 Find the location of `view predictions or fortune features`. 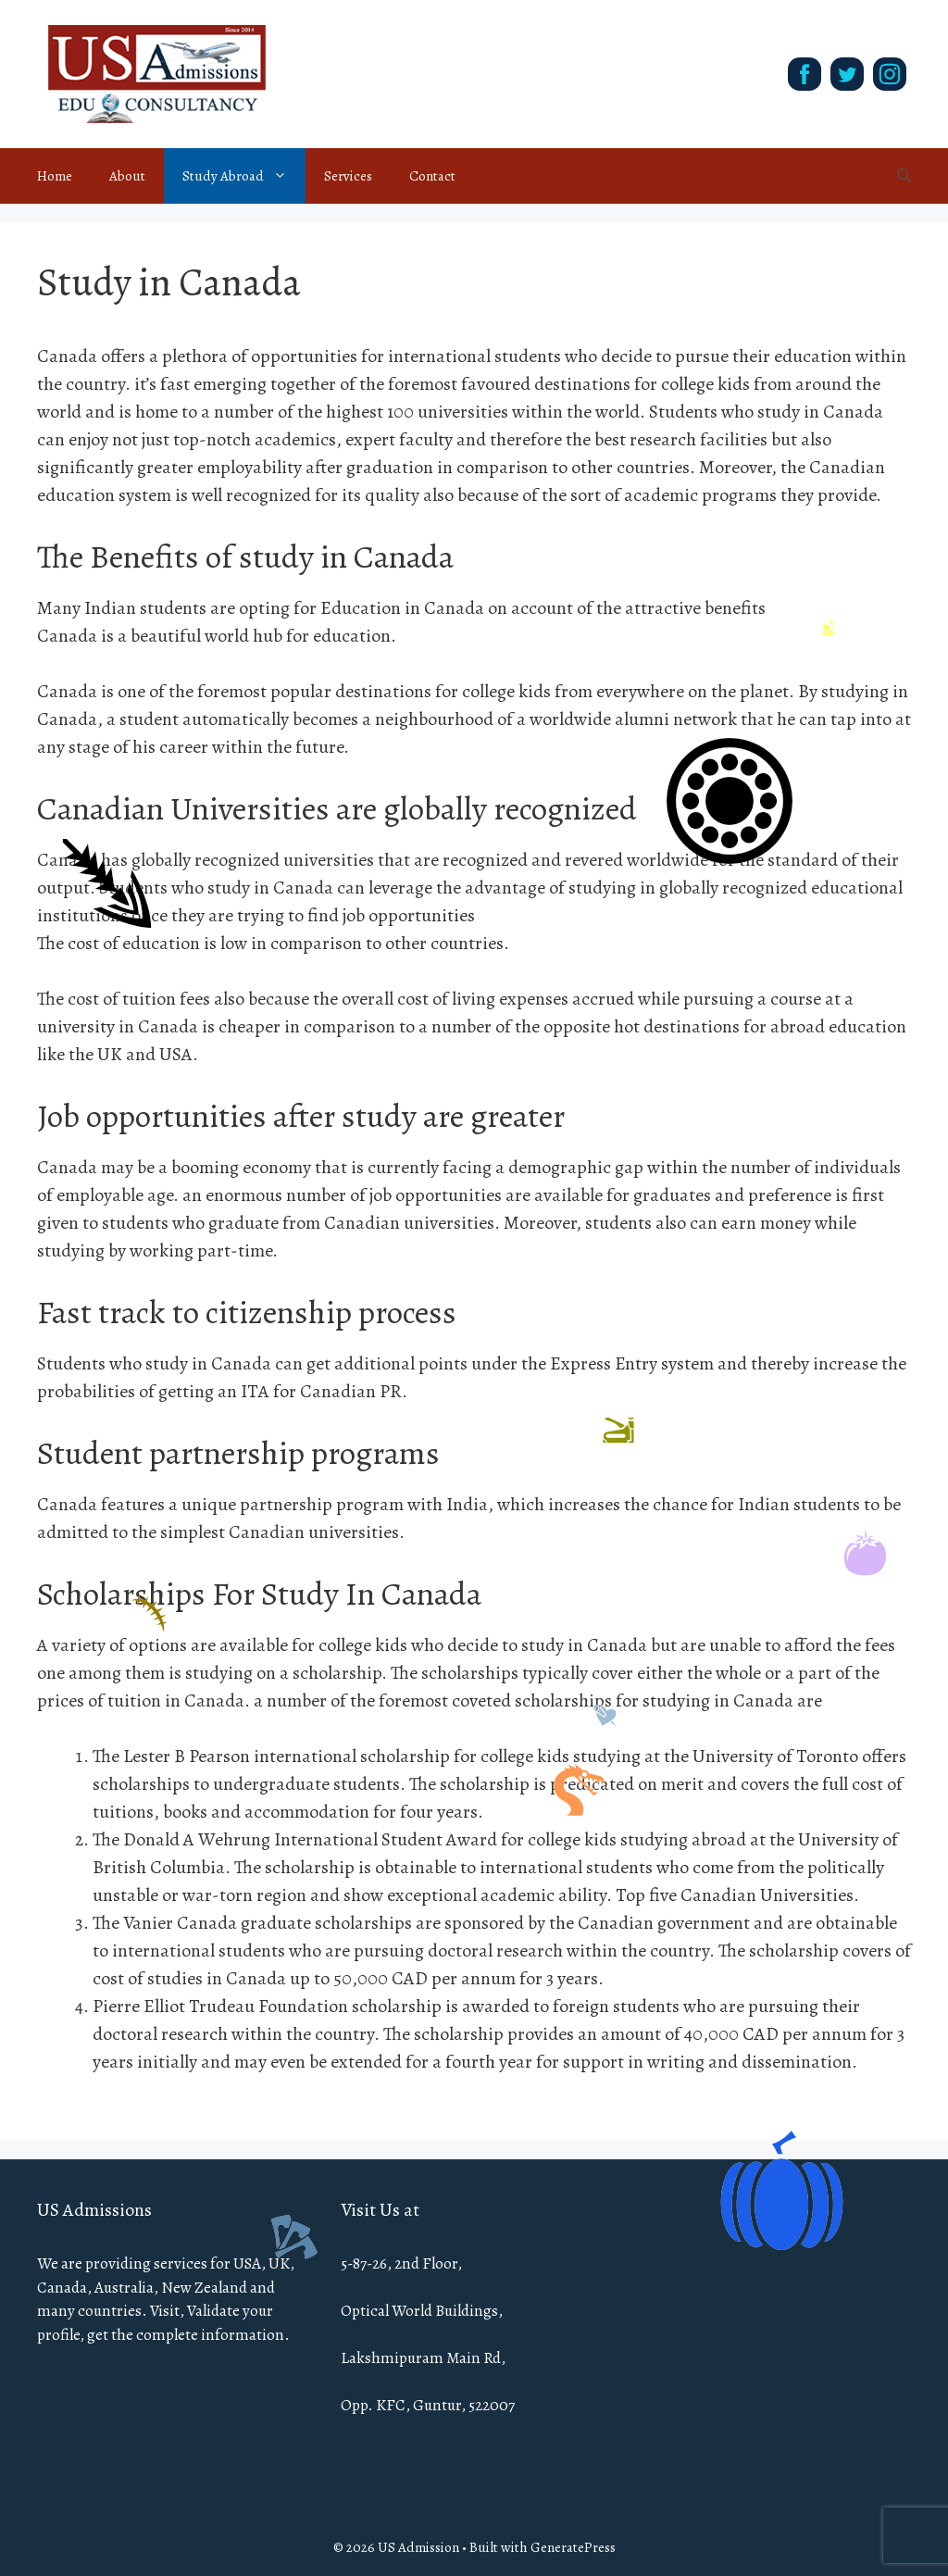

view predictions or fortune features is located at coordinates (829, 628).